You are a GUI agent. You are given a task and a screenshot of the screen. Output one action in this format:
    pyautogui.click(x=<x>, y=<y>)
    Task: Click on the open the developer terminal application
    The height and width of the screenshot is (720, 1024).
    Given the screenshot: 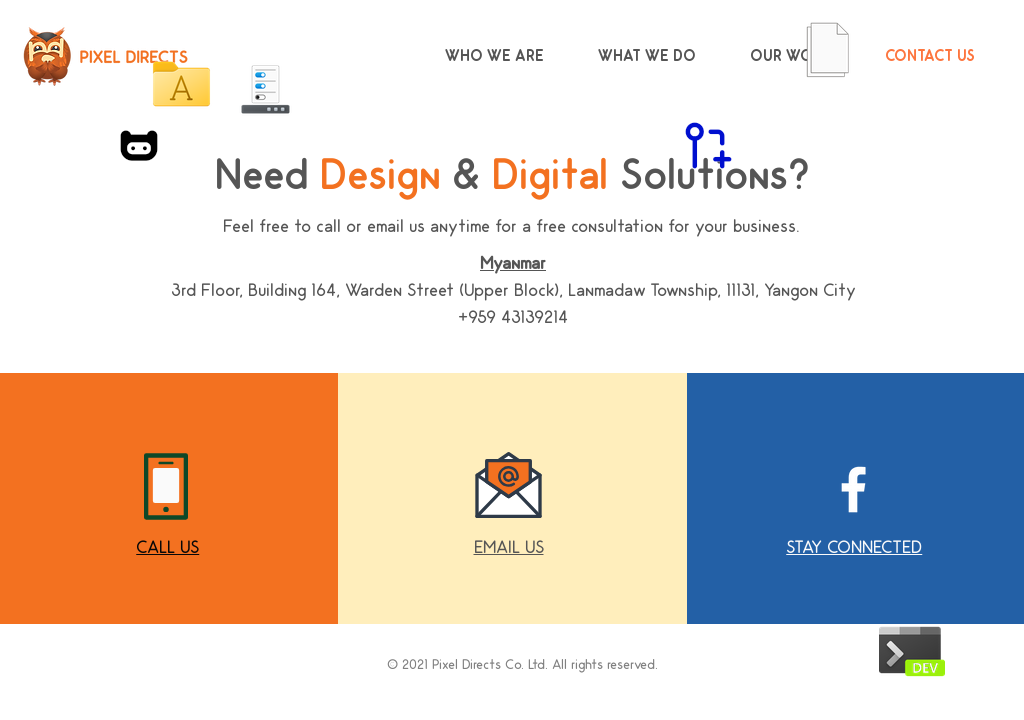 What is the action you would take?
    pyautogui.click(x=912, y=650)
    